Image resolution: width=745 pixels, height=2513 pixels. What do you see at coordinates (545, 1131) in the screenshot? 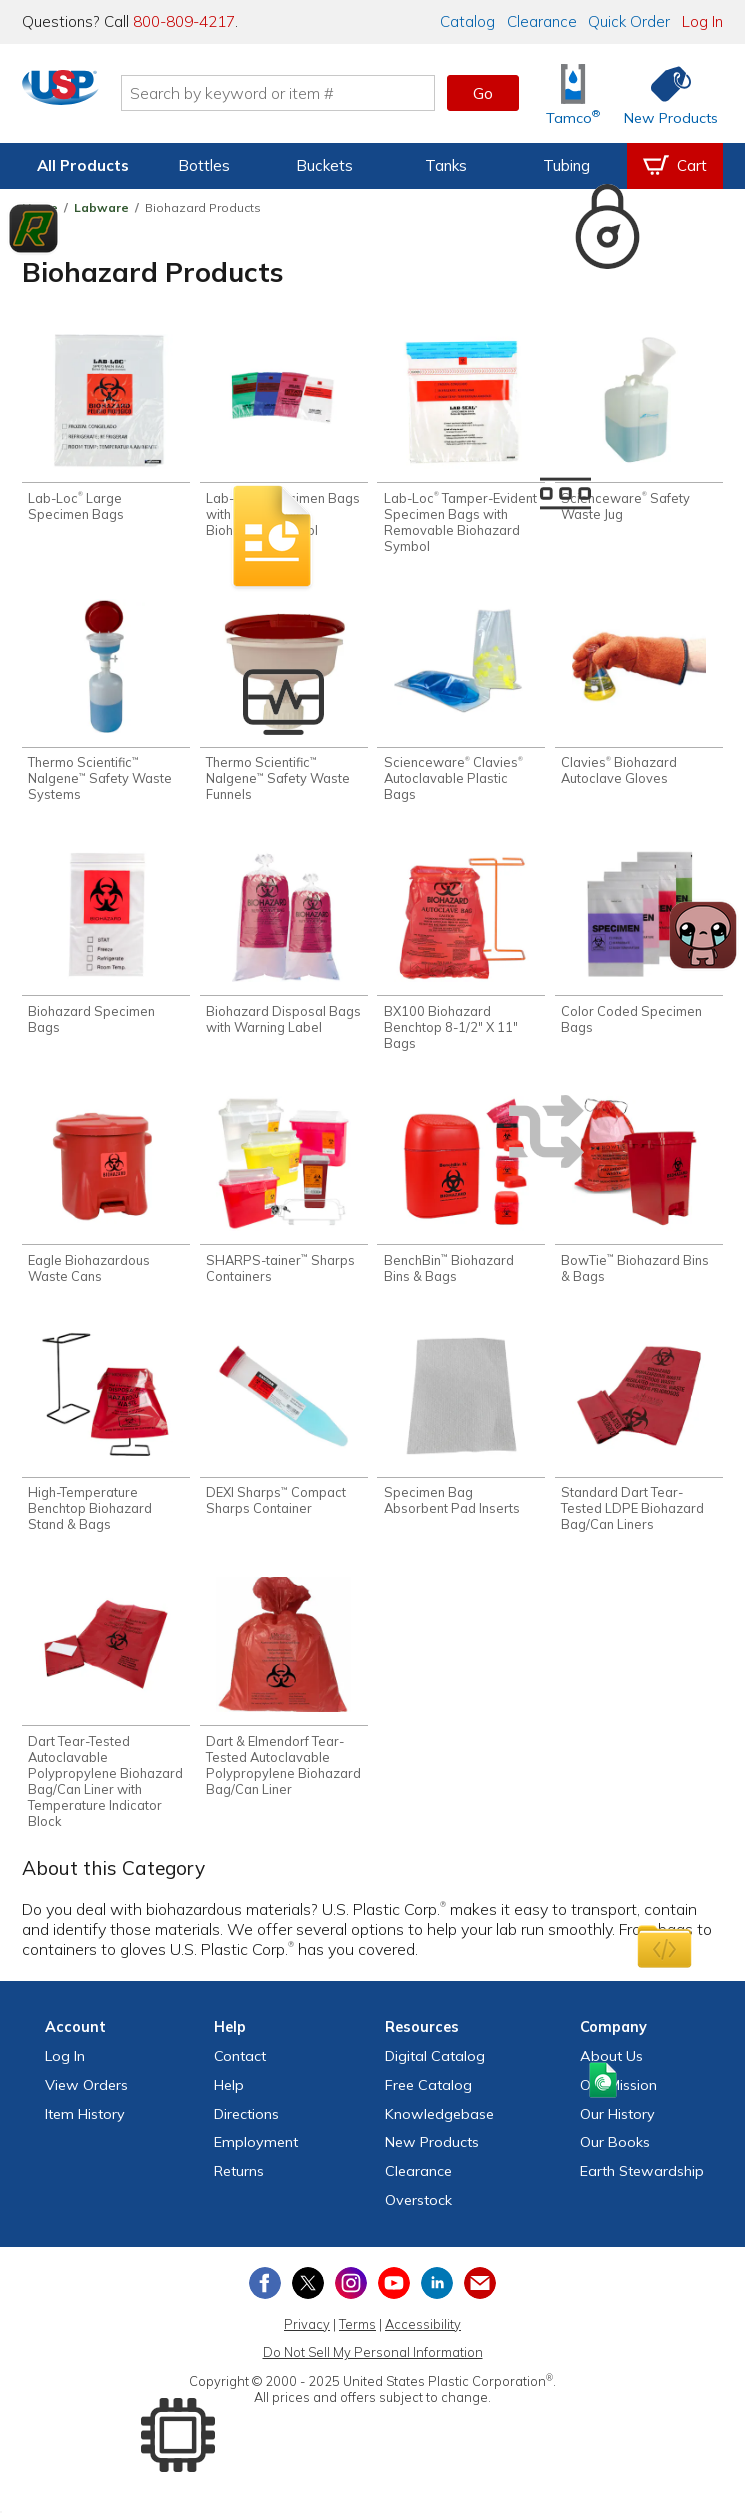
I see `shuffle playlist or queue` at bounding box center [545, 1131].